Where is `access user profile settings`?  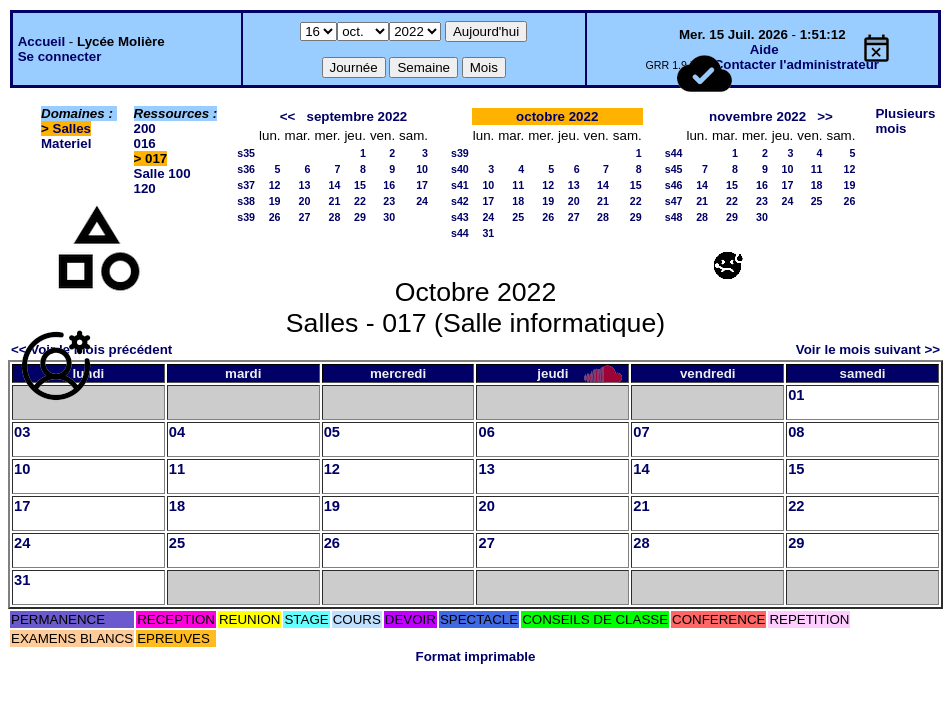 access user profile settings is located at coordinates (56, 366).